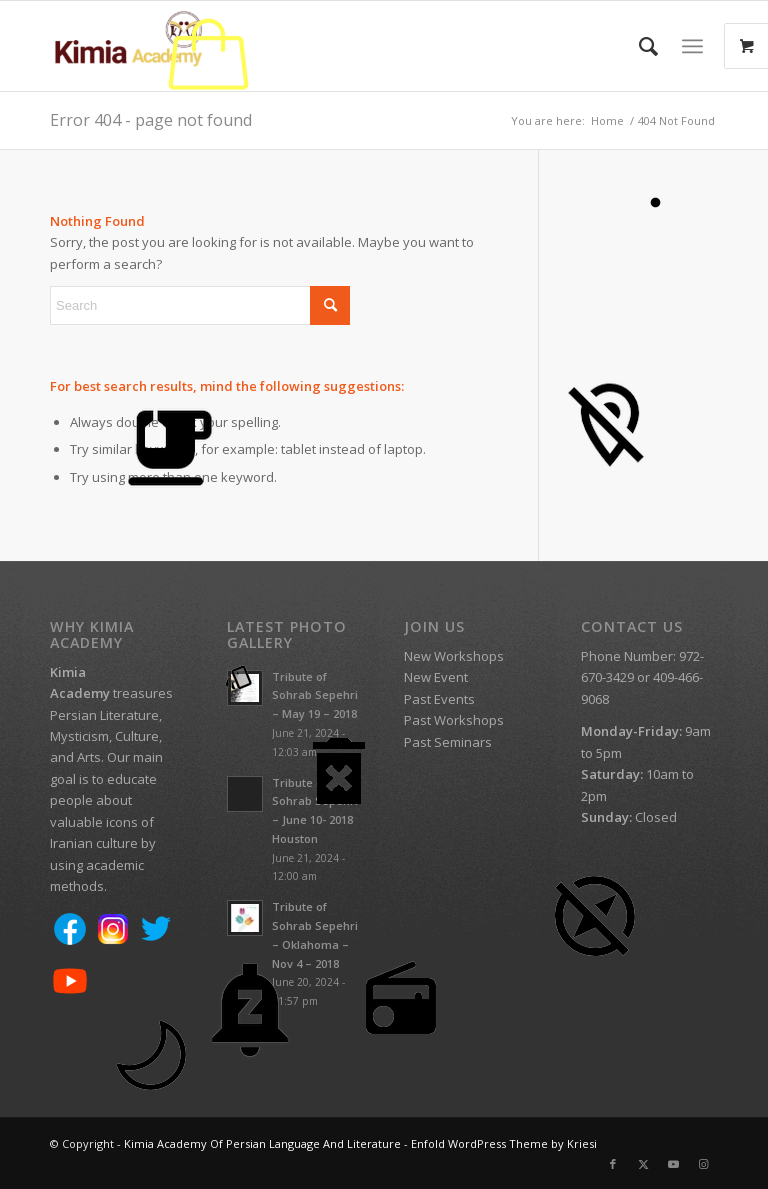  I want to click on notifications are currently paused or snoozed, so click(250, 1009).